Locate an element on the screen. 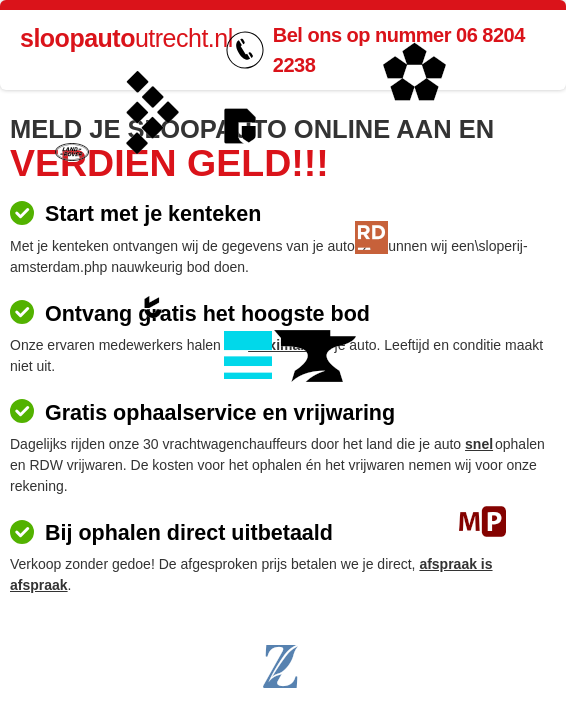 This screenshot has width=566, height=720. land rover brand logo is located at coordinates (72, 152).